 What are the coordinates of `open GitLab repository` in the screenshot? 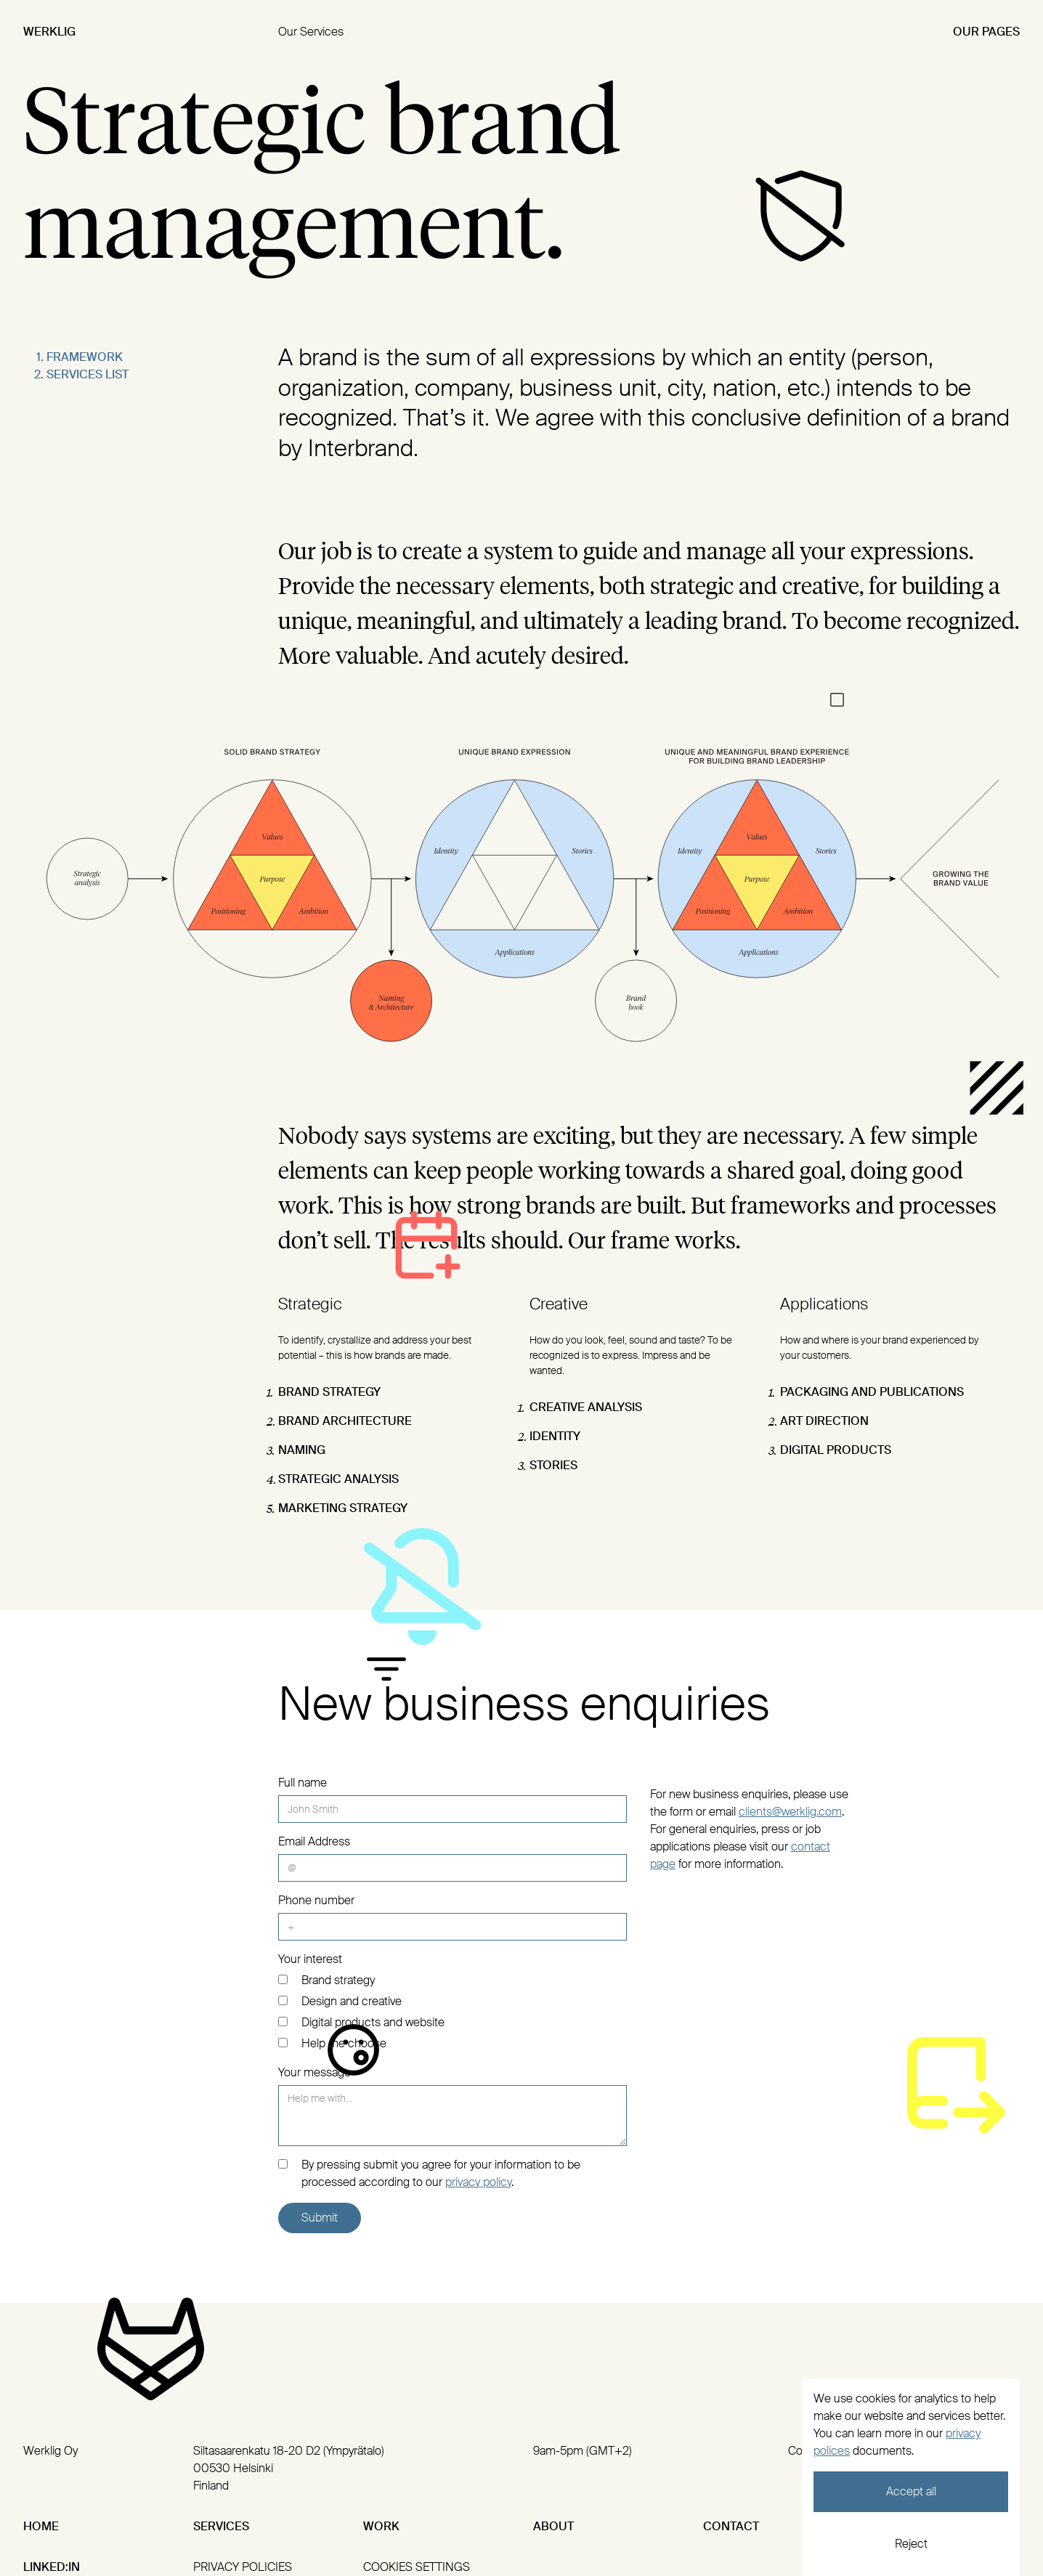 It's located at (150, 2347).